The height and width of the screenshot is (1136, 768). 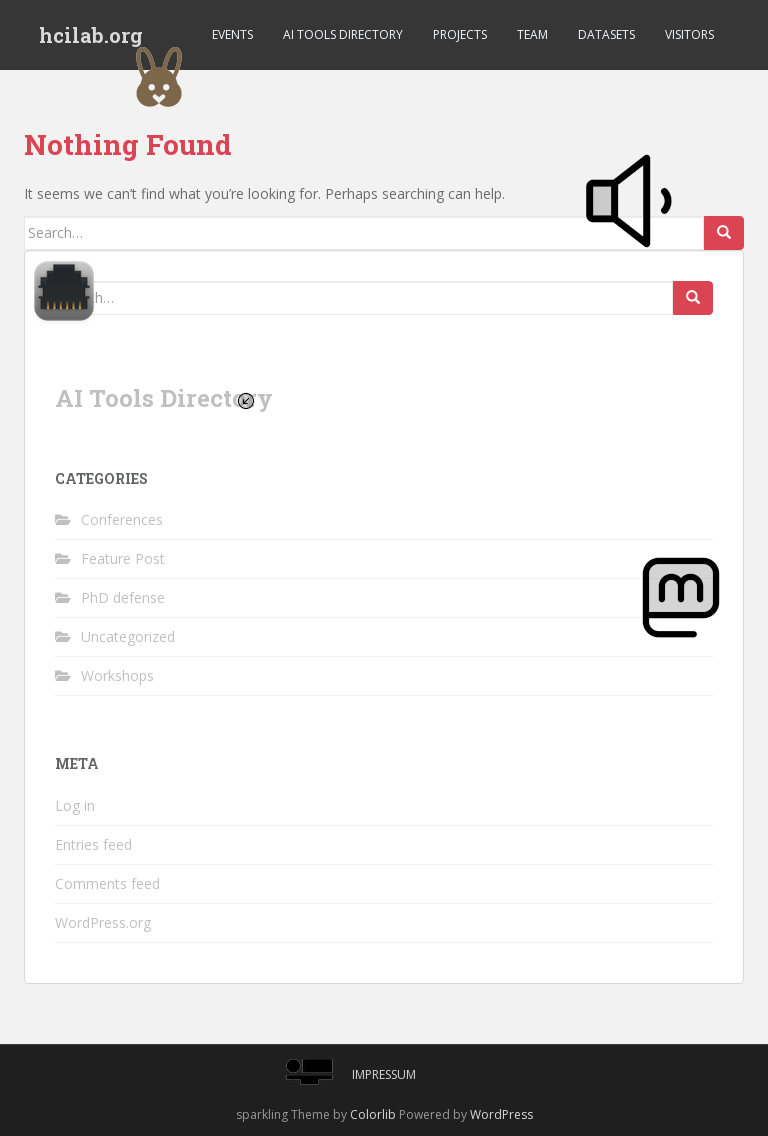 I want to click on navigate to the previous or lower-left section, so click(x=246, y=401).